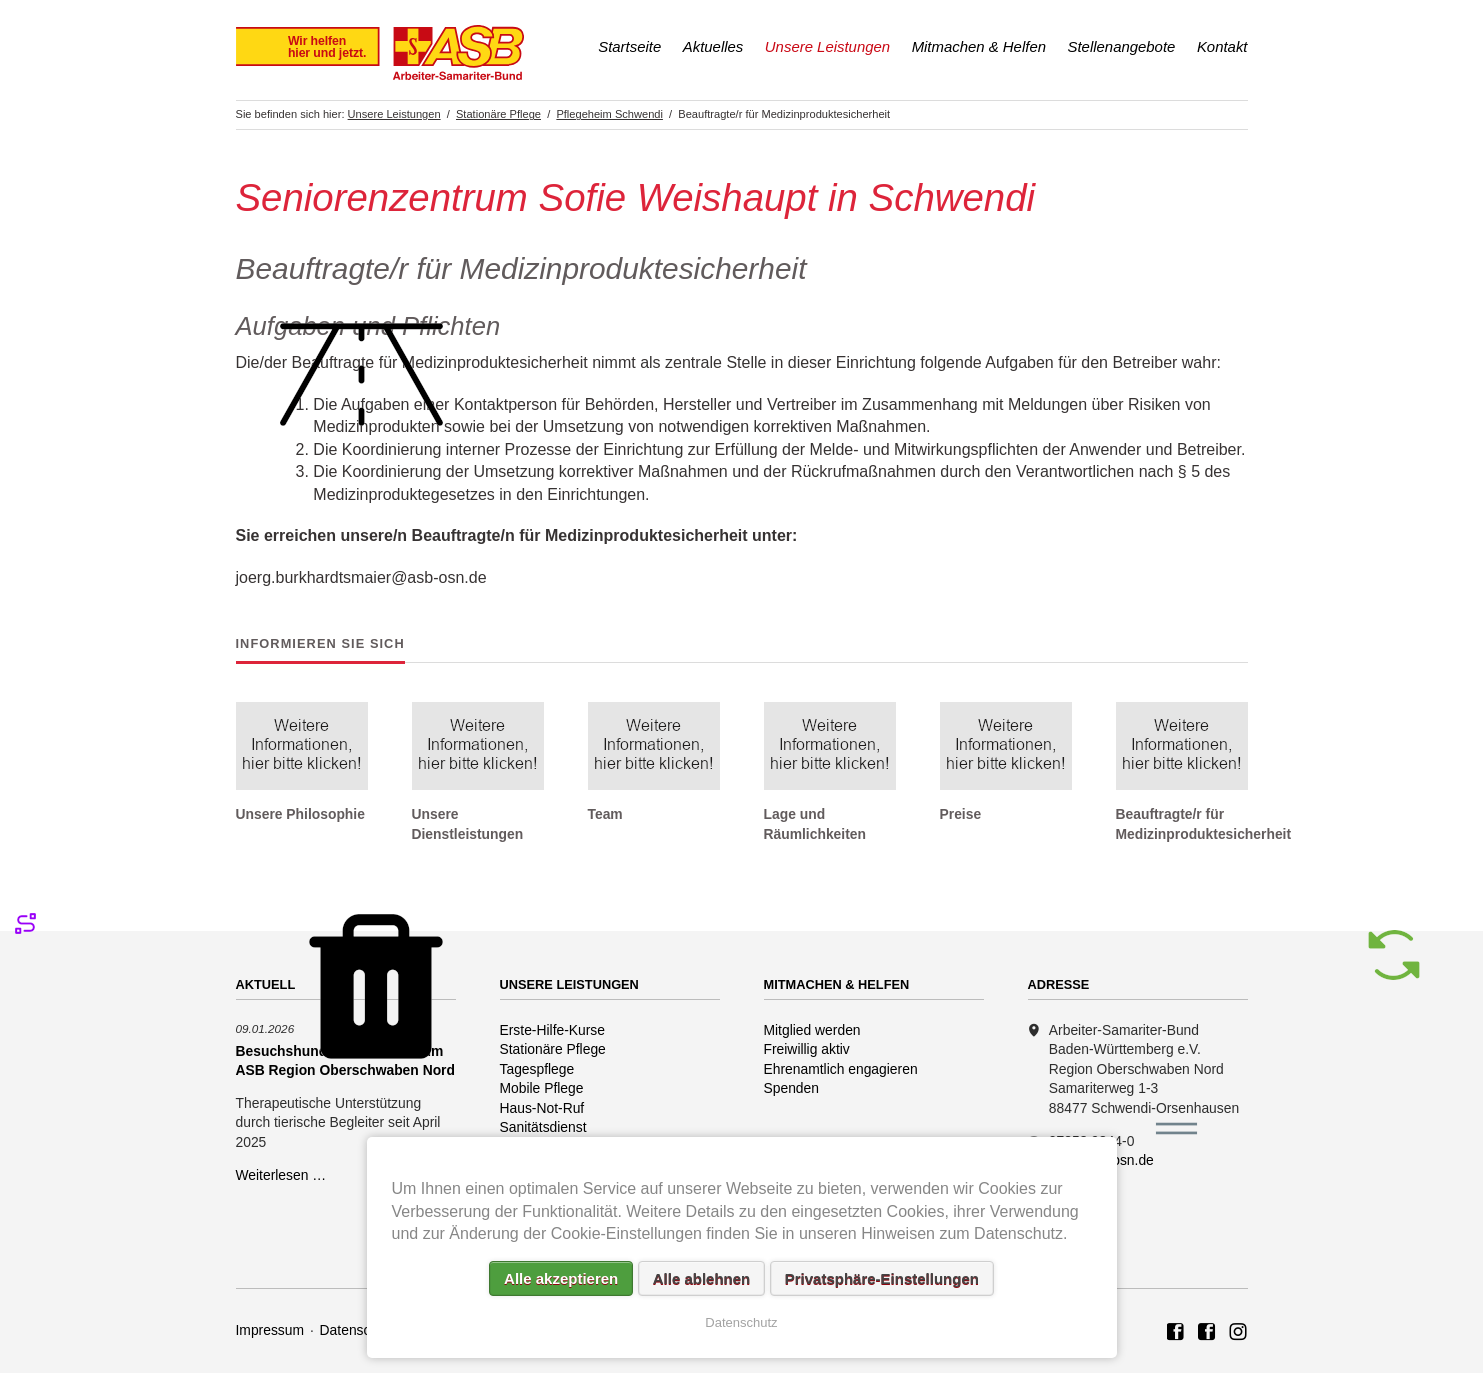  Describe the element at coordinates (1394, 955) in the screenshot. I see `refresh or reload content` at that location.